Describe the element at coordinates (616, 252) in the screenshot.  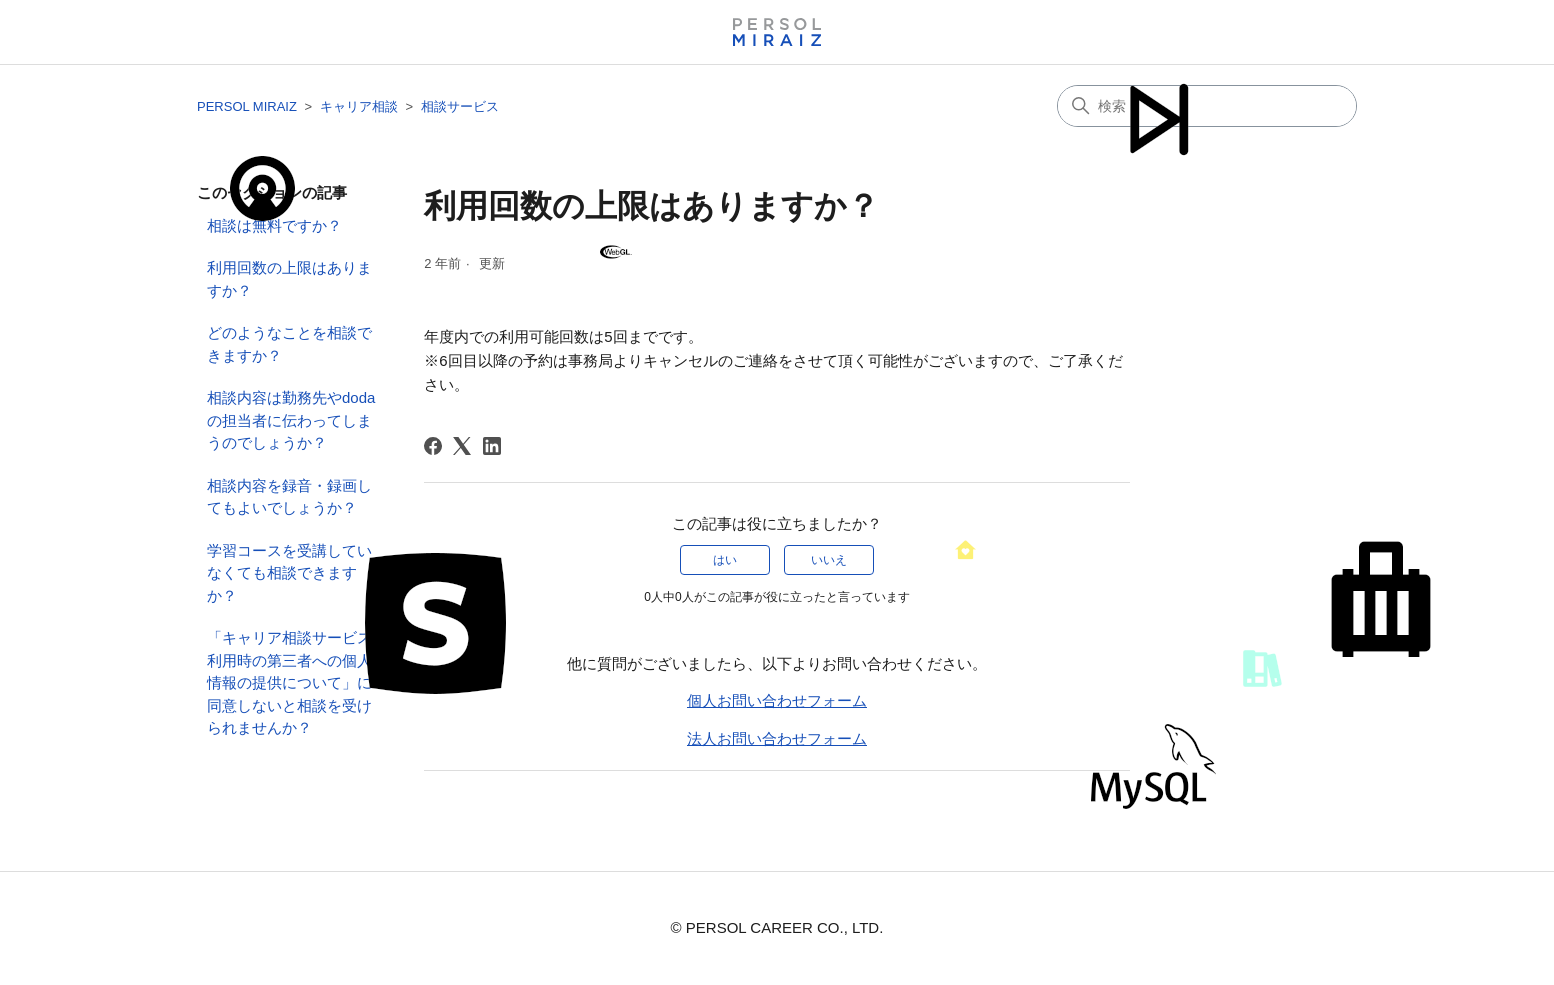
I see `WebGL technology logo` at that location.